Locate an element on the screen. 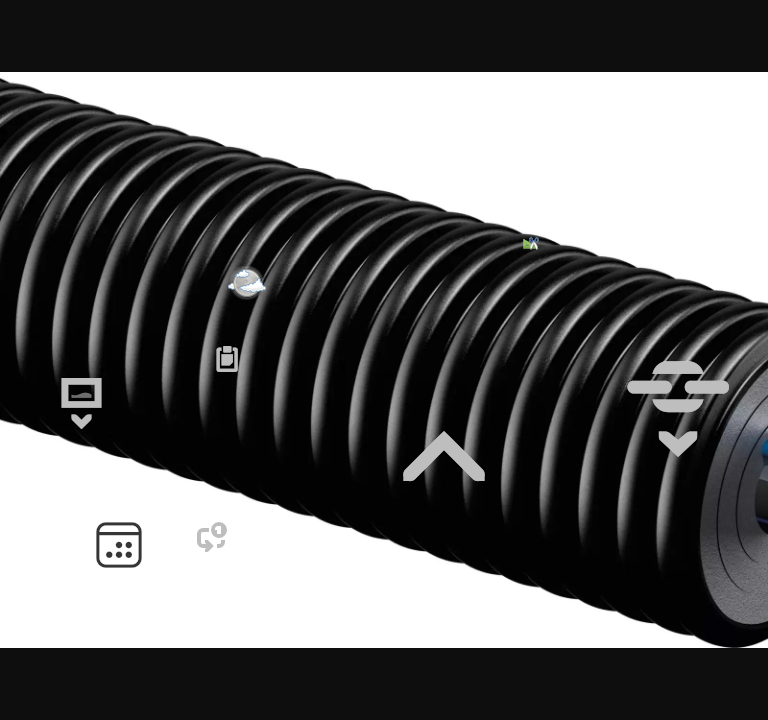 Image resolution: width=768 pixels, height=720 pixels. navigate up or go to parent directory is located at coordinates (444, 454).